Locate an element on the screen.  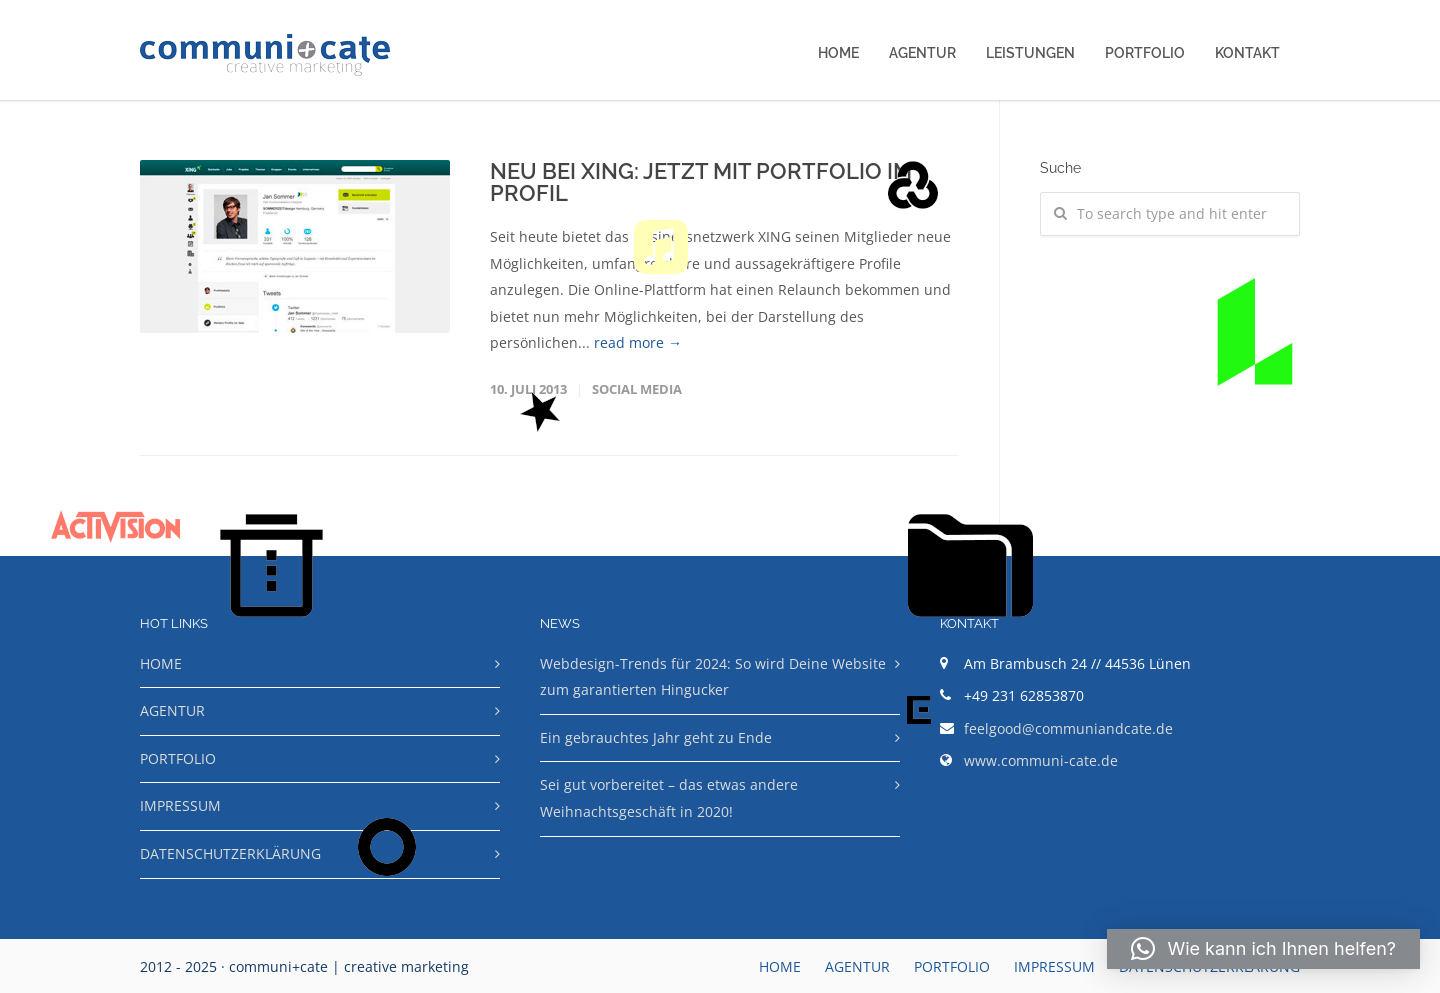
lucid software company logo is located at coordinates (1255, 332).